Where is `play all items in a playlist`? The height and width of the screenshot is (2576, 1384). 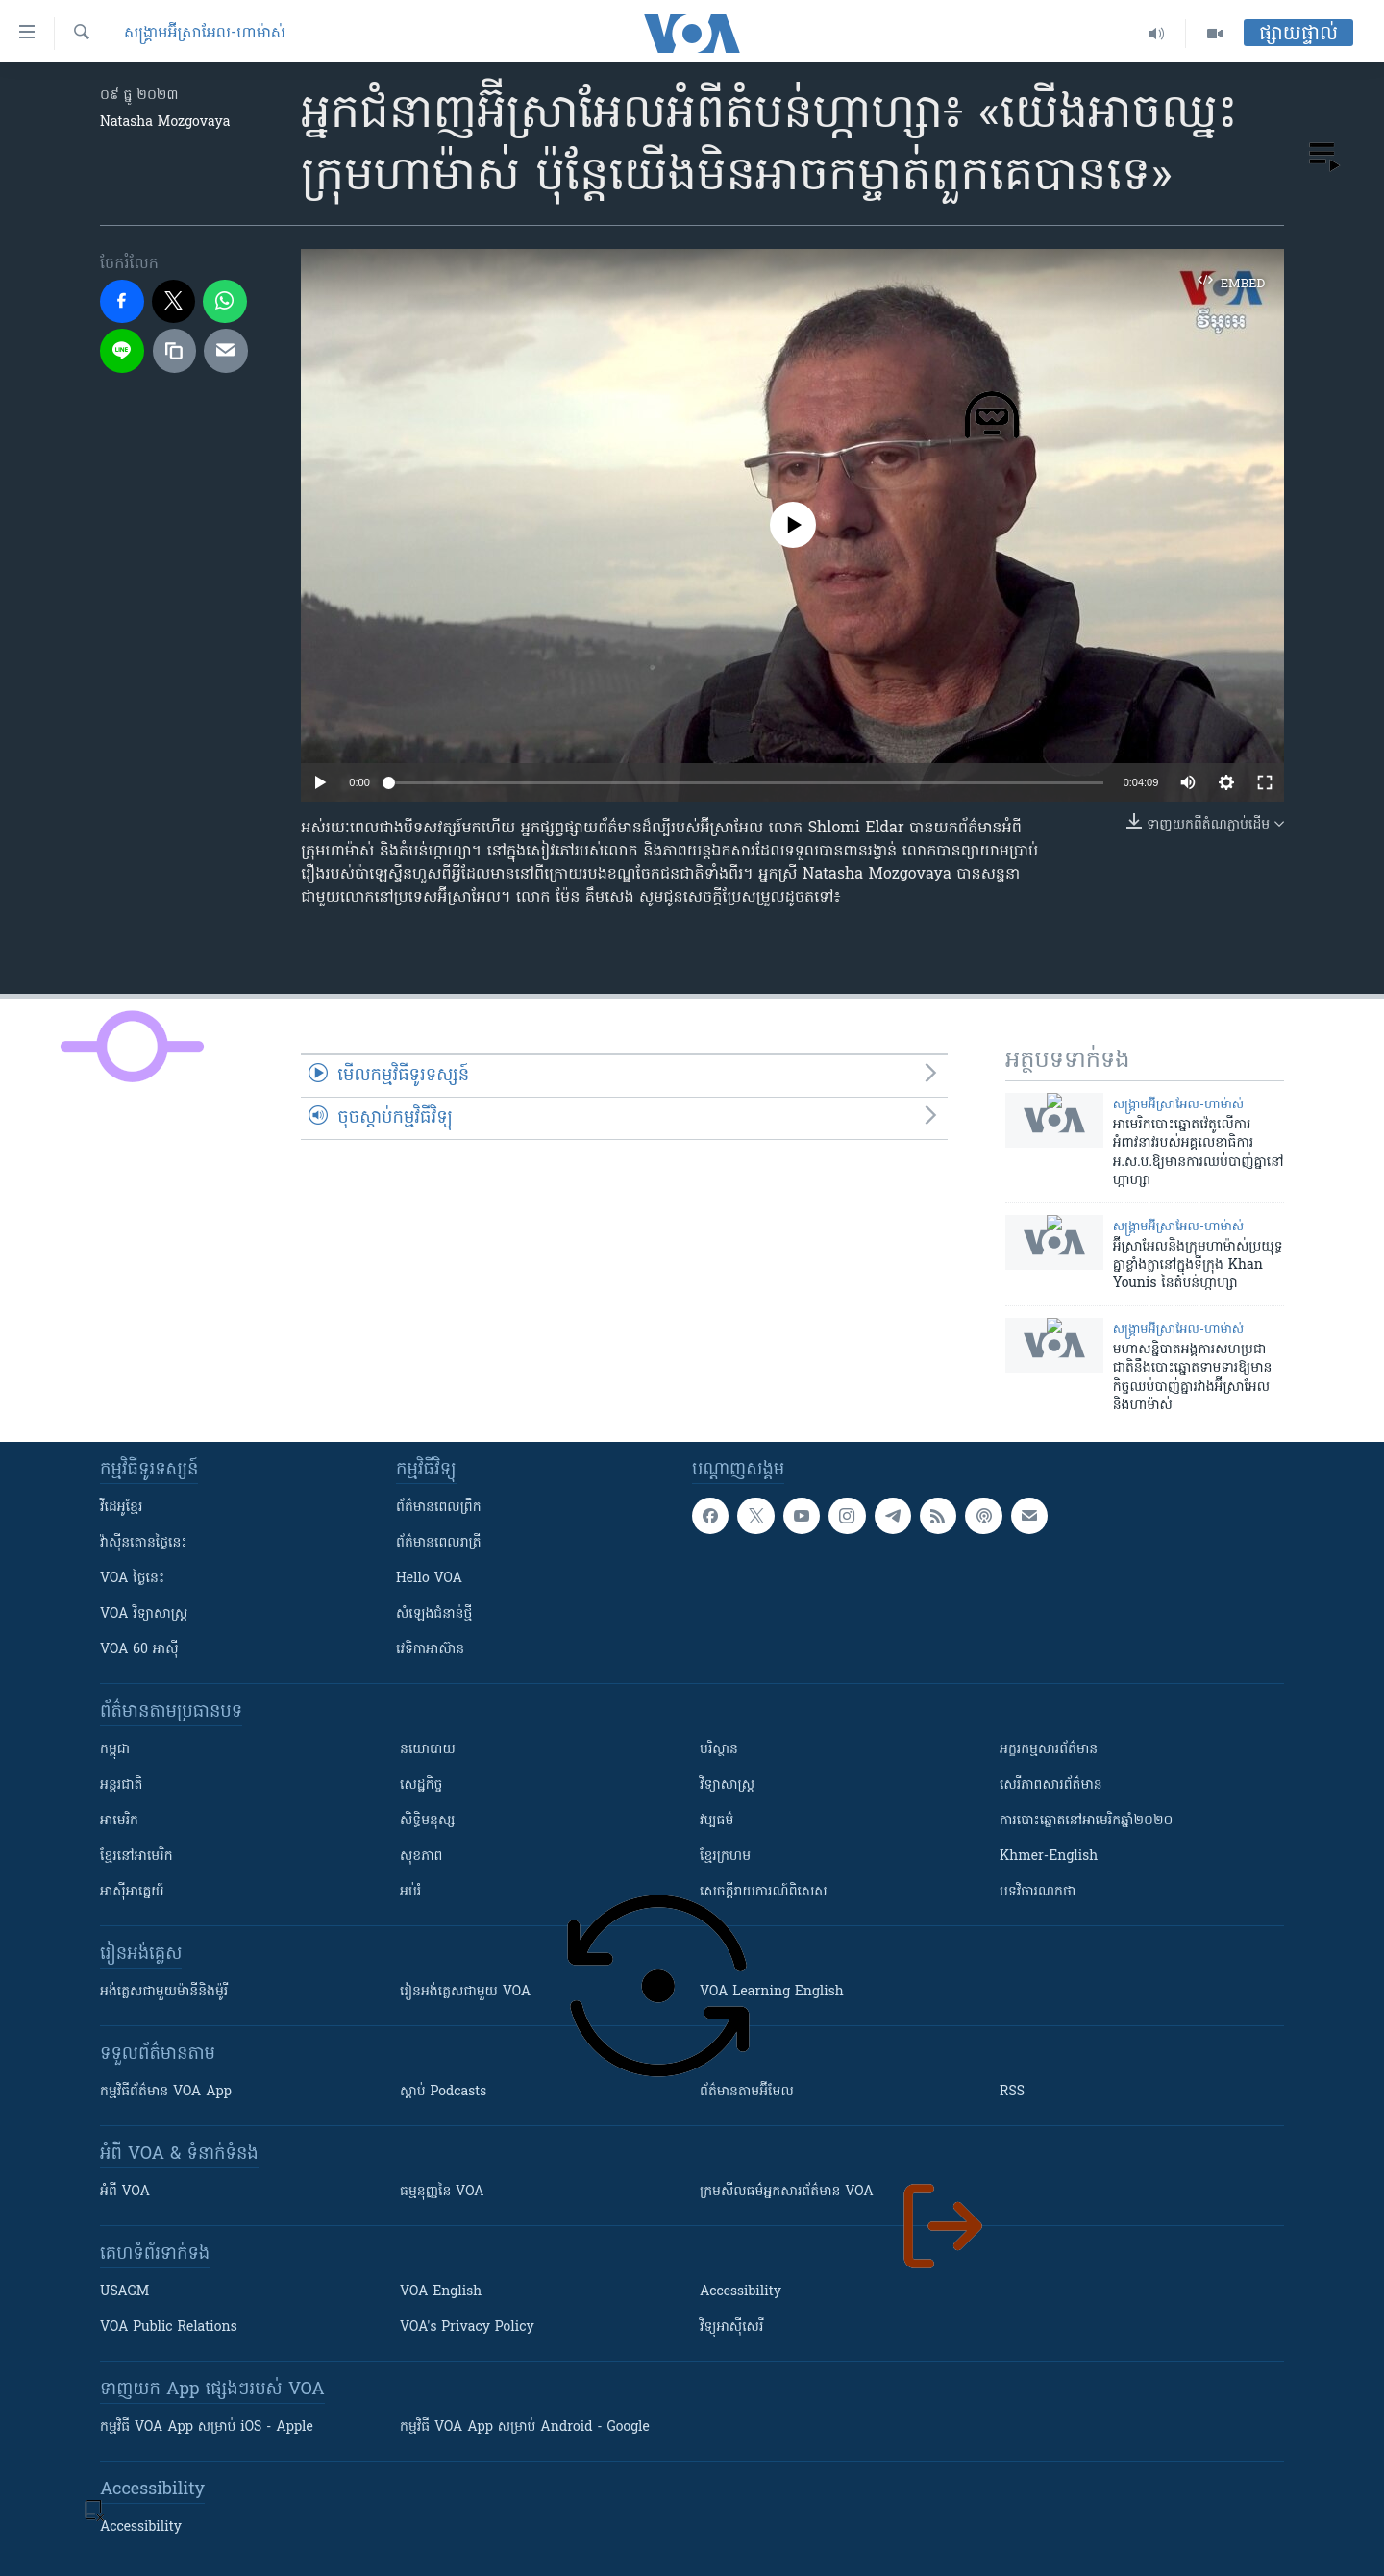 play all items in a playlist is located at coordinates (1325, 155).